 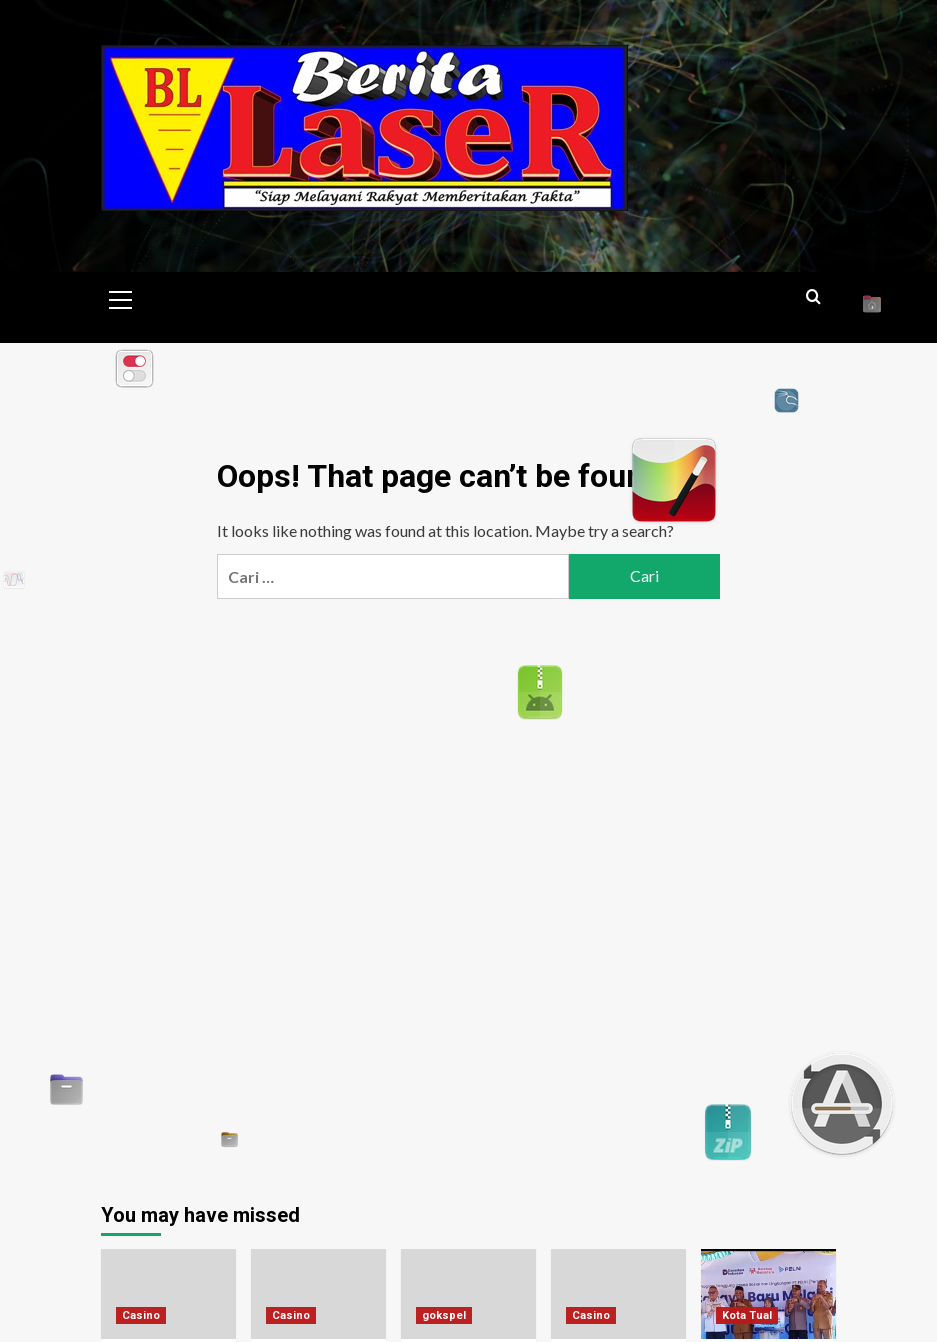 I want to click on open the nautilus file manager, so click(x=66, y=1089).